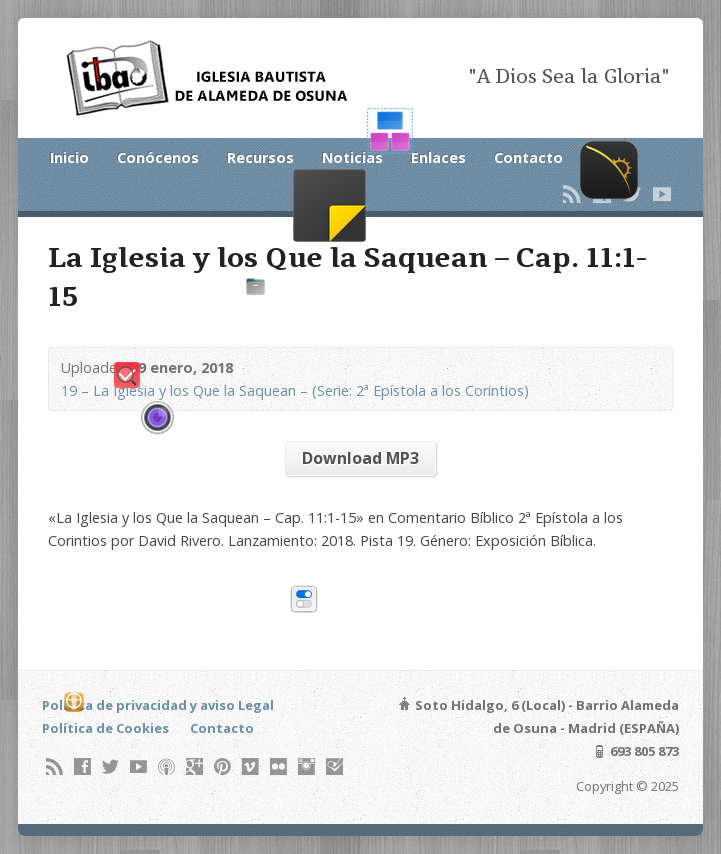 This screenshot has height=854, width=721. I want to click on open the camera app, so click(157, 417).